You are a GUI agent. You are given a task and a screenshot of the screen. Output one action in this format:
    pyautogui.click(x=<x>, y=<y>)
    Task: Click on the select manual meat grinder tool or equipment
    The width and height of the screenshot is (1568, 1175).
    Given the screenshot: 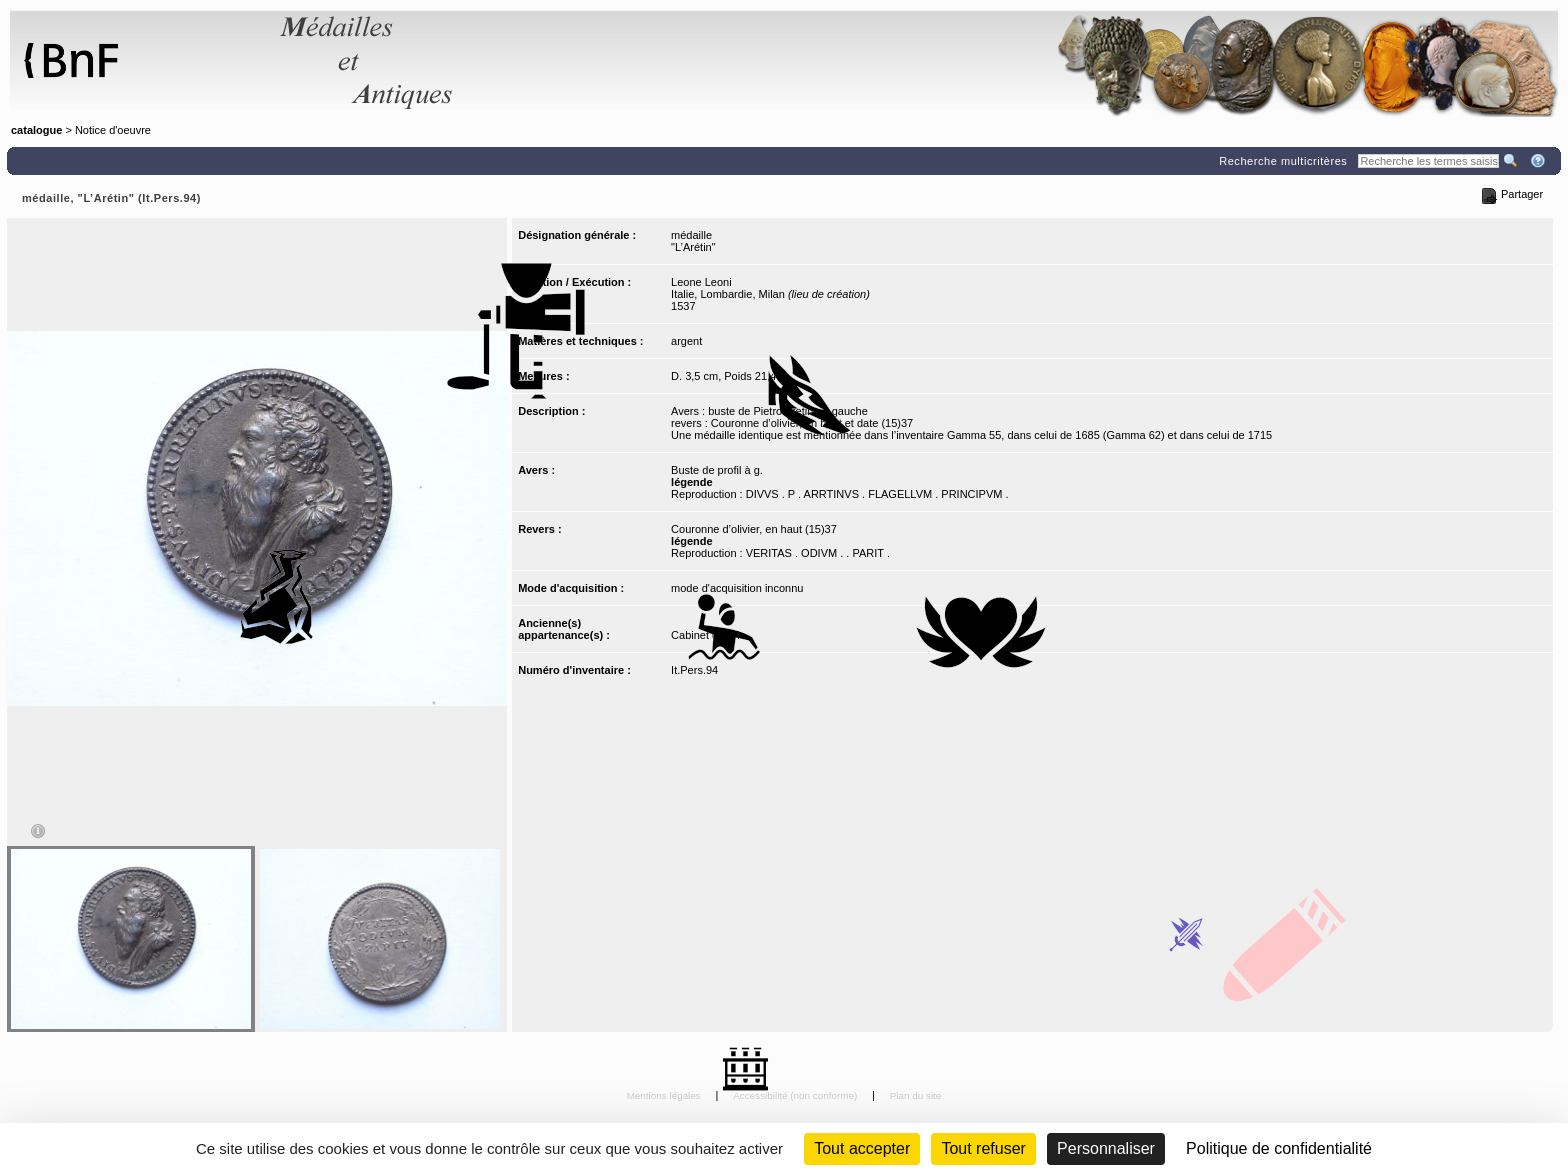 What is the action you would take?
    pyautogui.click(x=517, y=331)
    